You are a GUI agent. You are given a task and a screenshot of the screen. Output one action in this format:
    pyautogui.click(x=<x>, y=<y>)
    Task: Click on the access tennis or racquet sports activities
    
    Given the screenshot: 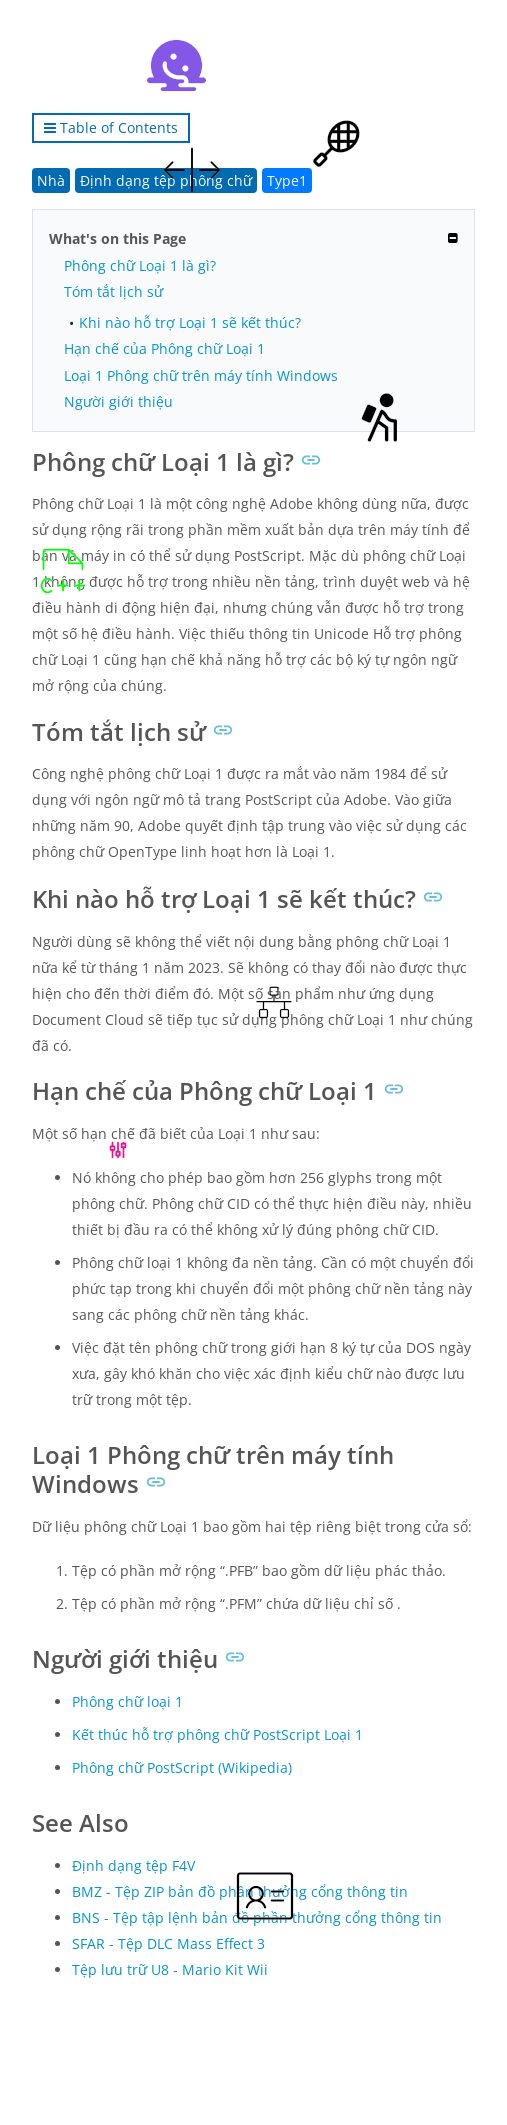 What is the action you would take?
    pyautogui.click(x=335, y=144)
    